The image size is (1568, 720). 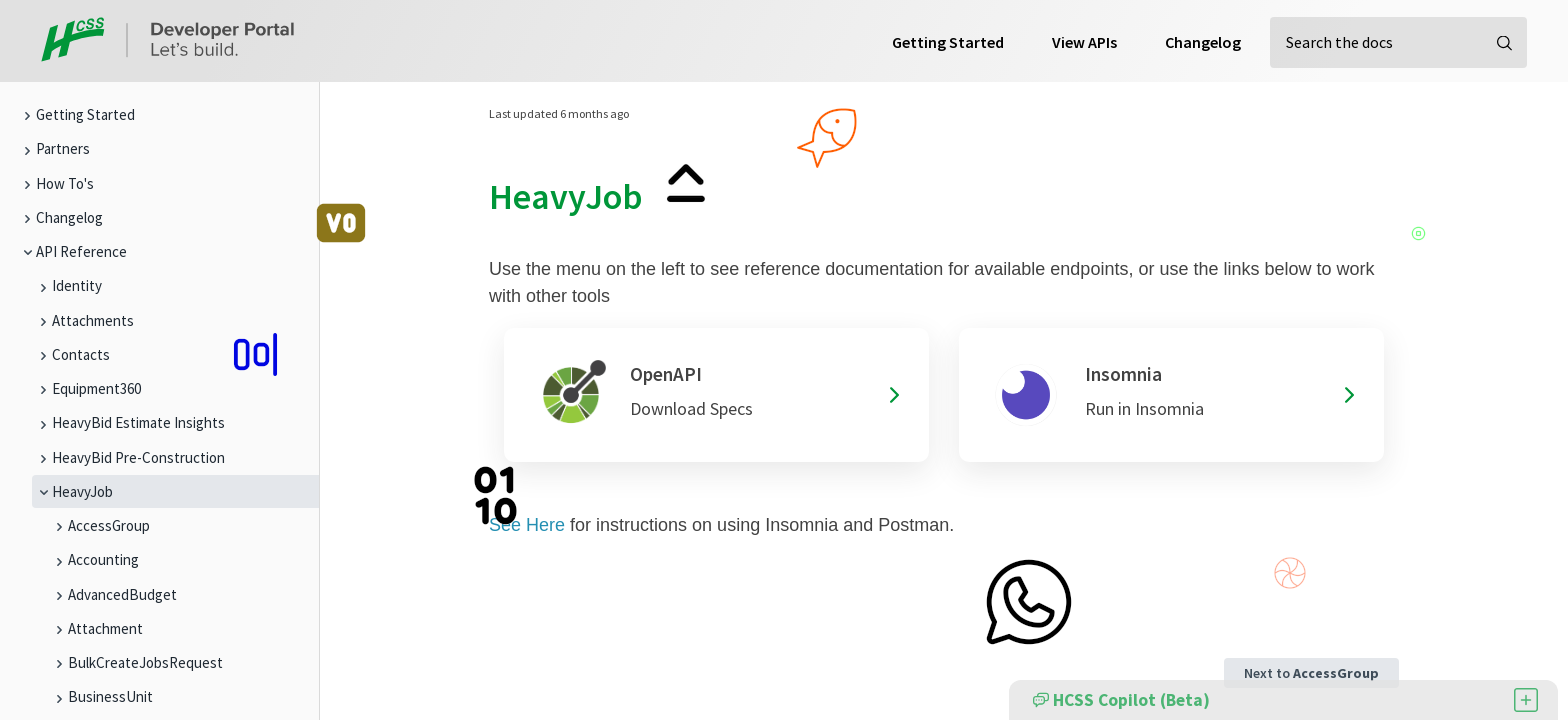 What do you see at coordinates (1418, 233) in the screenshot?
I see `stop media playback` at bounding box center [1418, 233].